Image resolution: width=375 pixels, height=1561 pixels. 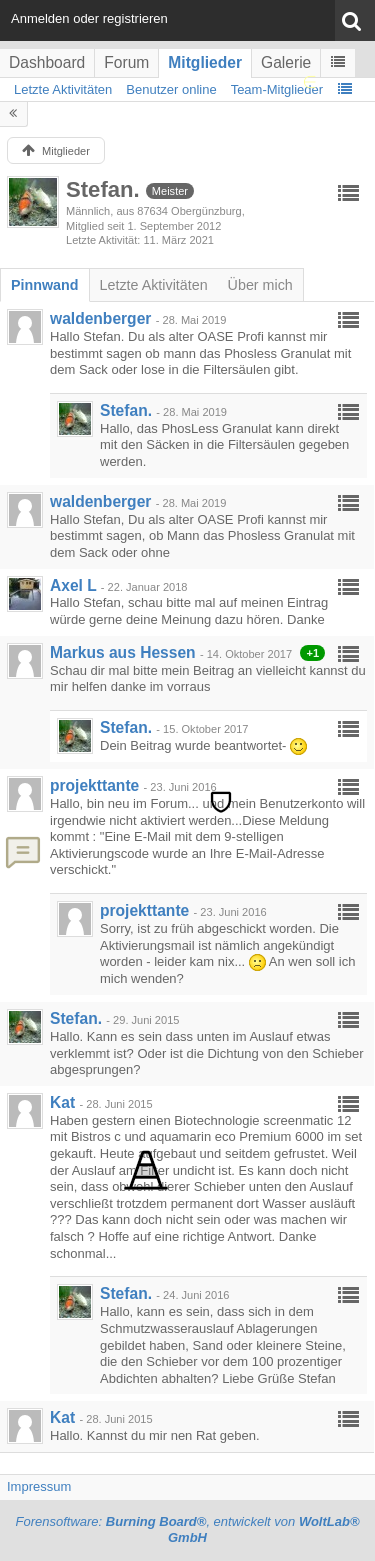 What do you see at coordinates (221, 801) in the screenshot?
I see `access security or privacy settings` at bounding box center [221, 801].